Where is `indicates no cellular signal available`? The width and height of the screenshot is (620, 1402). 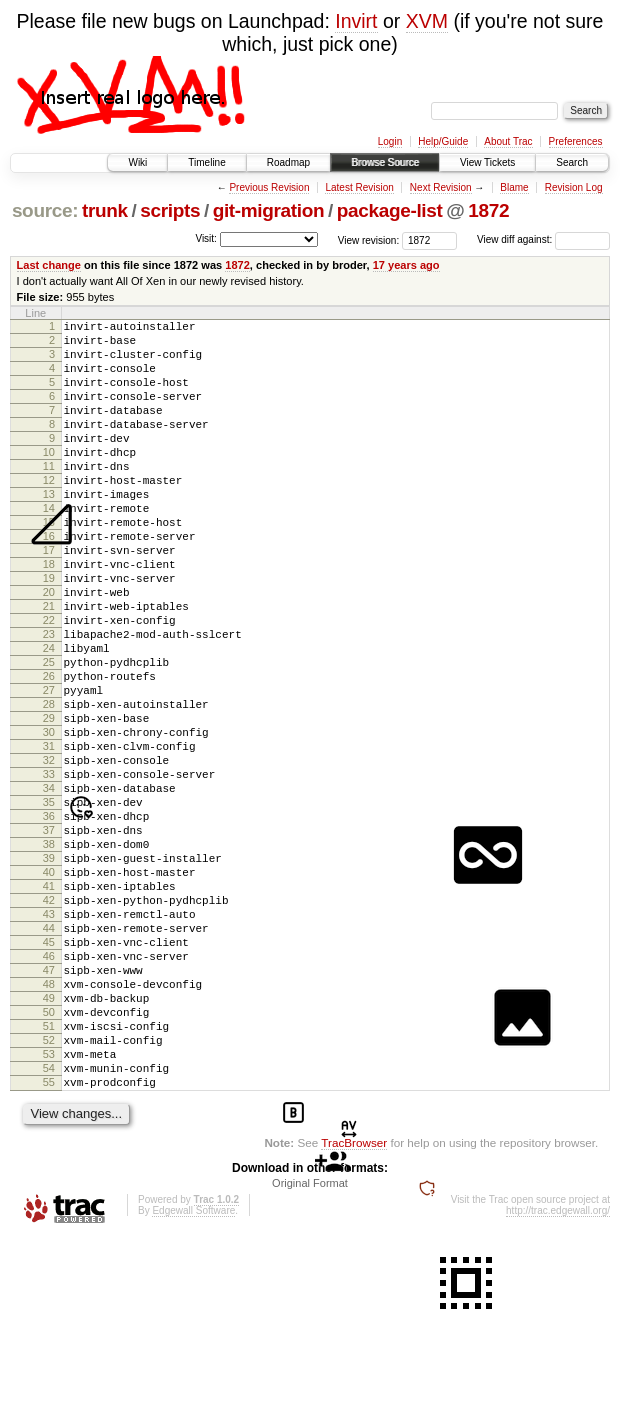
indicates no cellular signal available is located at coordinates (55, 526).